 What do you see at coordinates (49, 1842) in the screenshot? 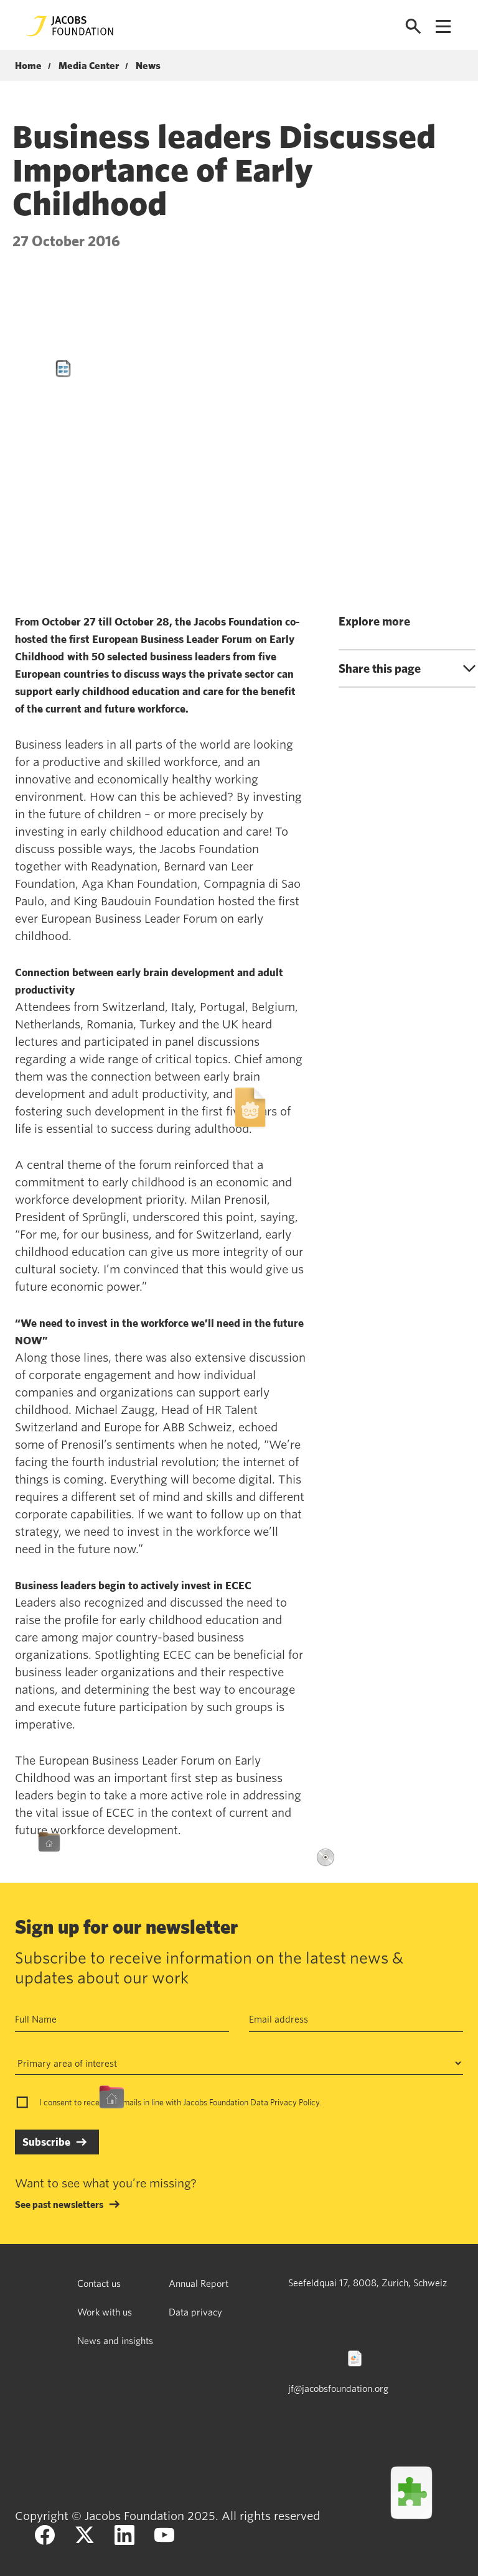
I see `access your home folder` at bounding box center [49, 1842].